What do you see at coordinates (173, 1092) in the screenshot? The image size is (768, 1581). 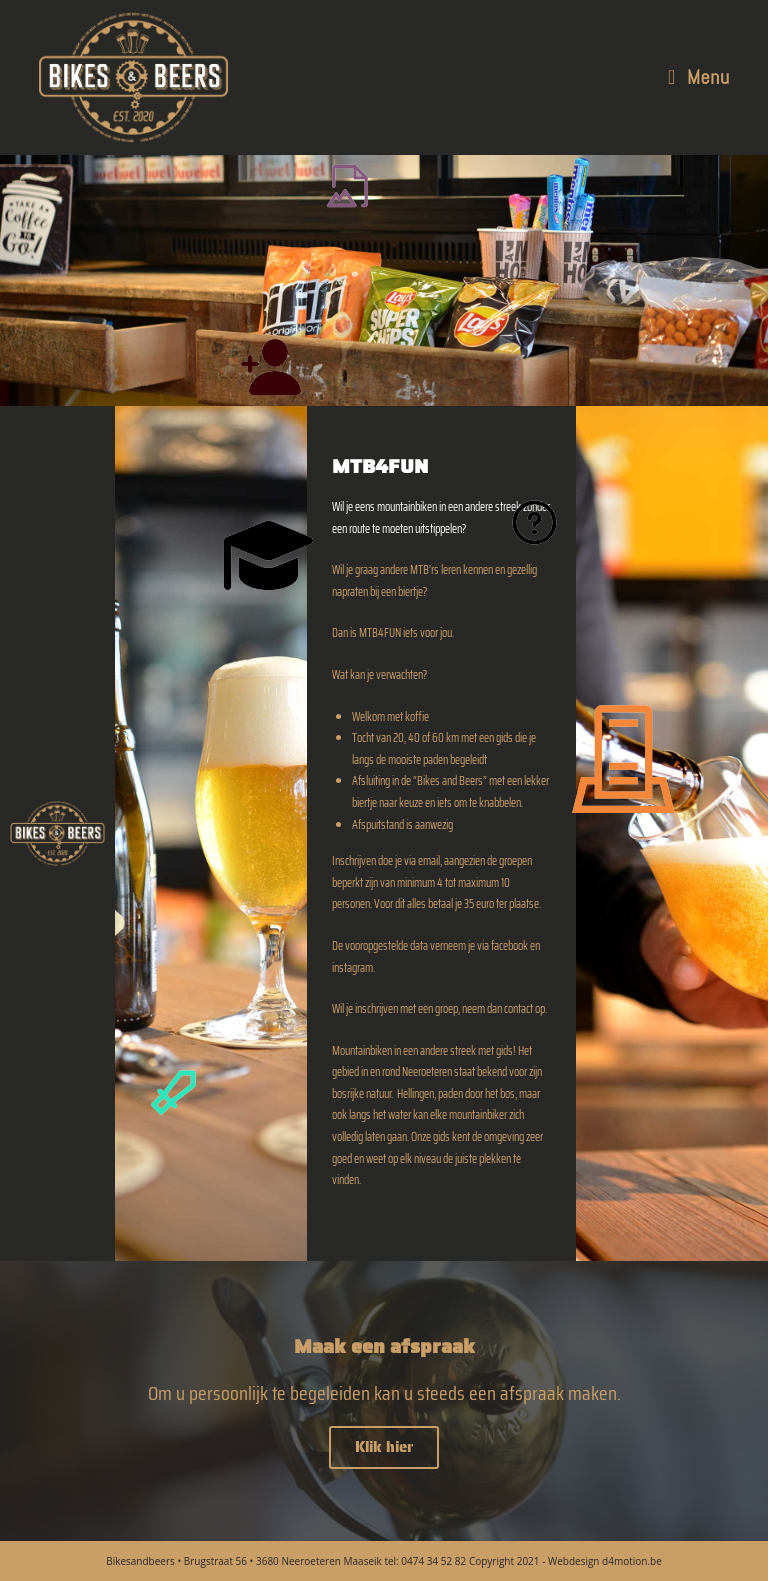 I see `access combat or battle features` at bounding box center [173, 1092].